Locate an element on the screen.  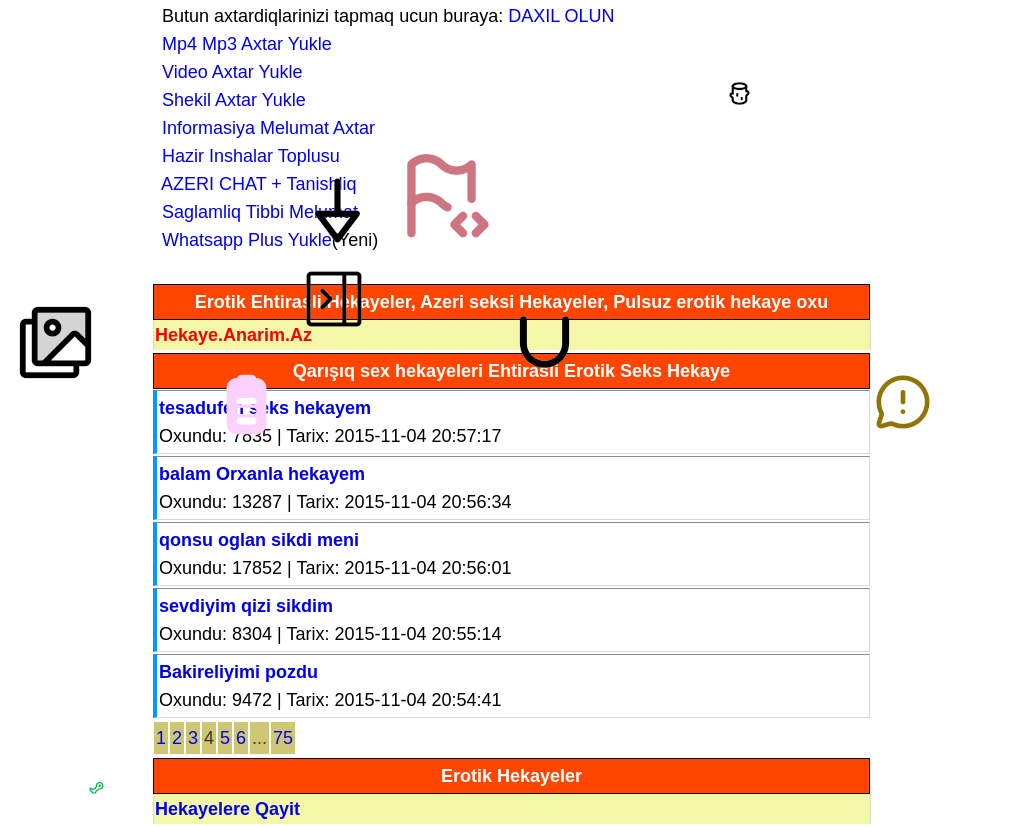
open Steam gaming platform is located at coordinates (96, 787).